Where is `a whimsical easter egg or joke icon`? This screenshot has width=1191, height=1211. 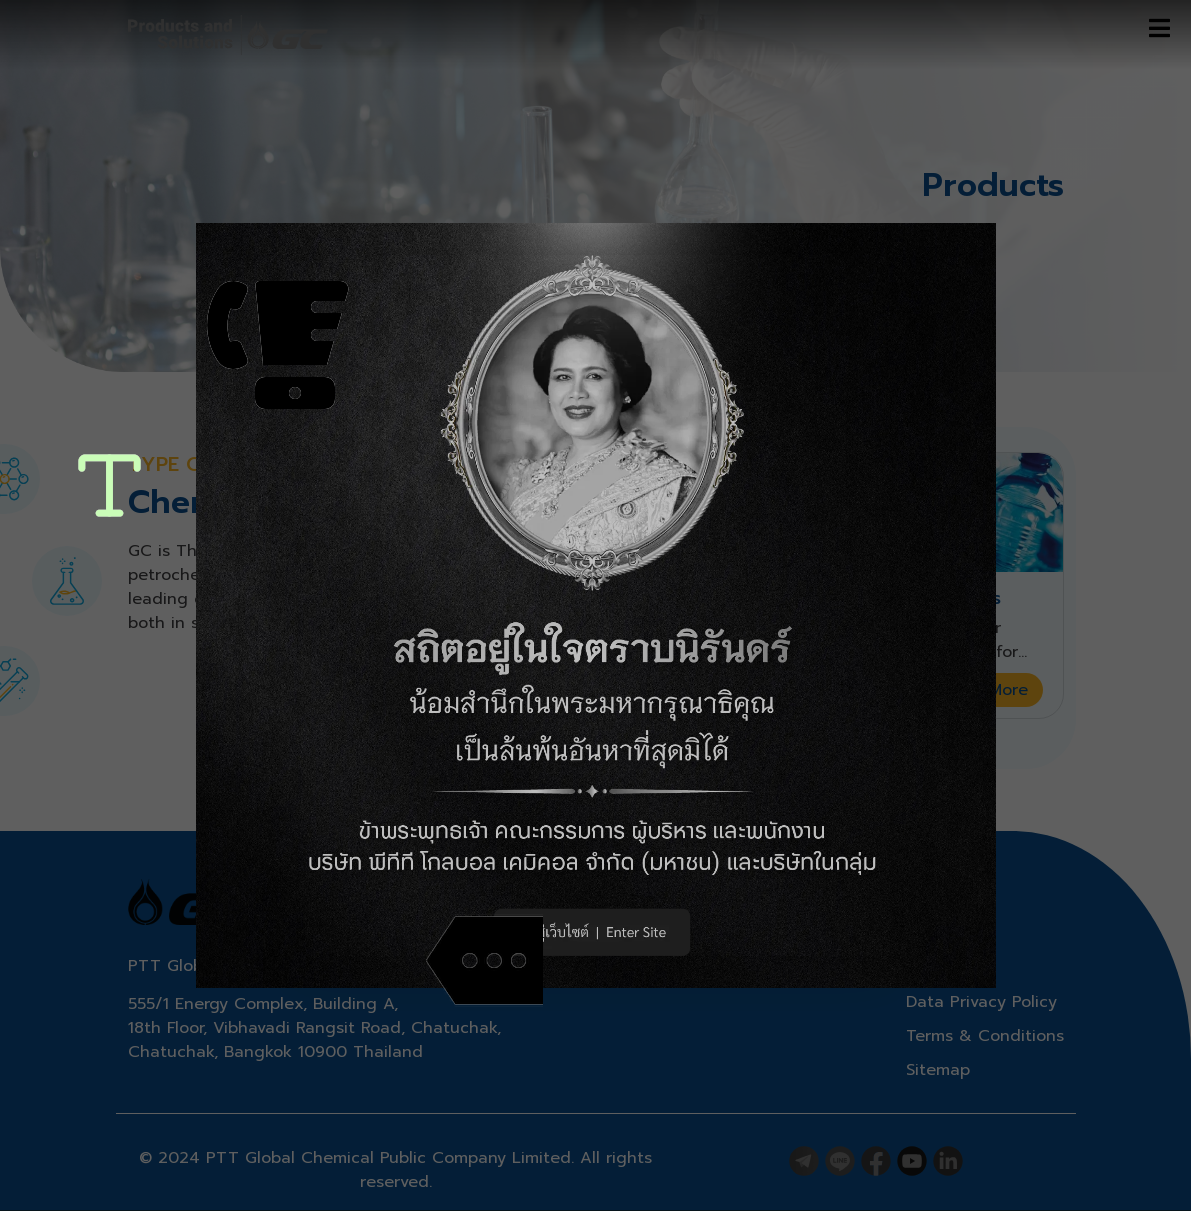 a whimsical easter egg or joke icon is located at coordinates (279, 345).